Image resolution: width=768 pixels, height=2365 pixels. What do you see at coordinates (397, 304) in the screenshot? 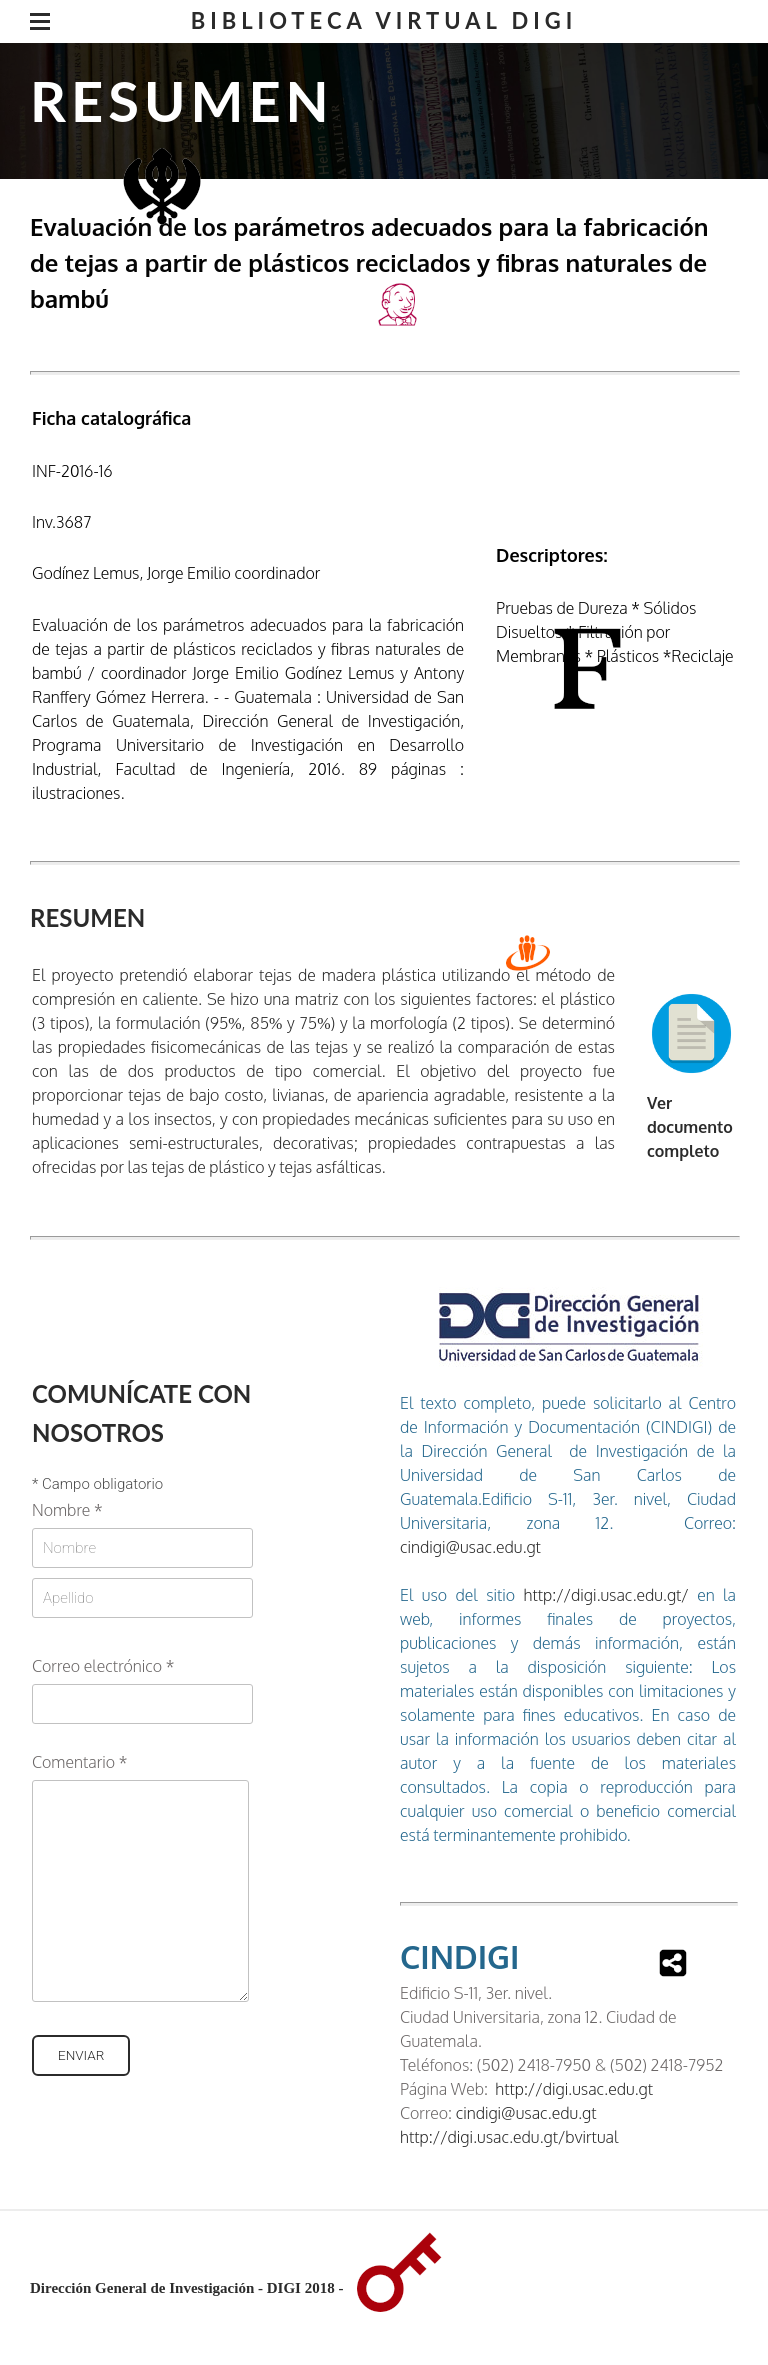
I see `Jenkins CI/CD automation server logo` at bounding box center [397, 304].